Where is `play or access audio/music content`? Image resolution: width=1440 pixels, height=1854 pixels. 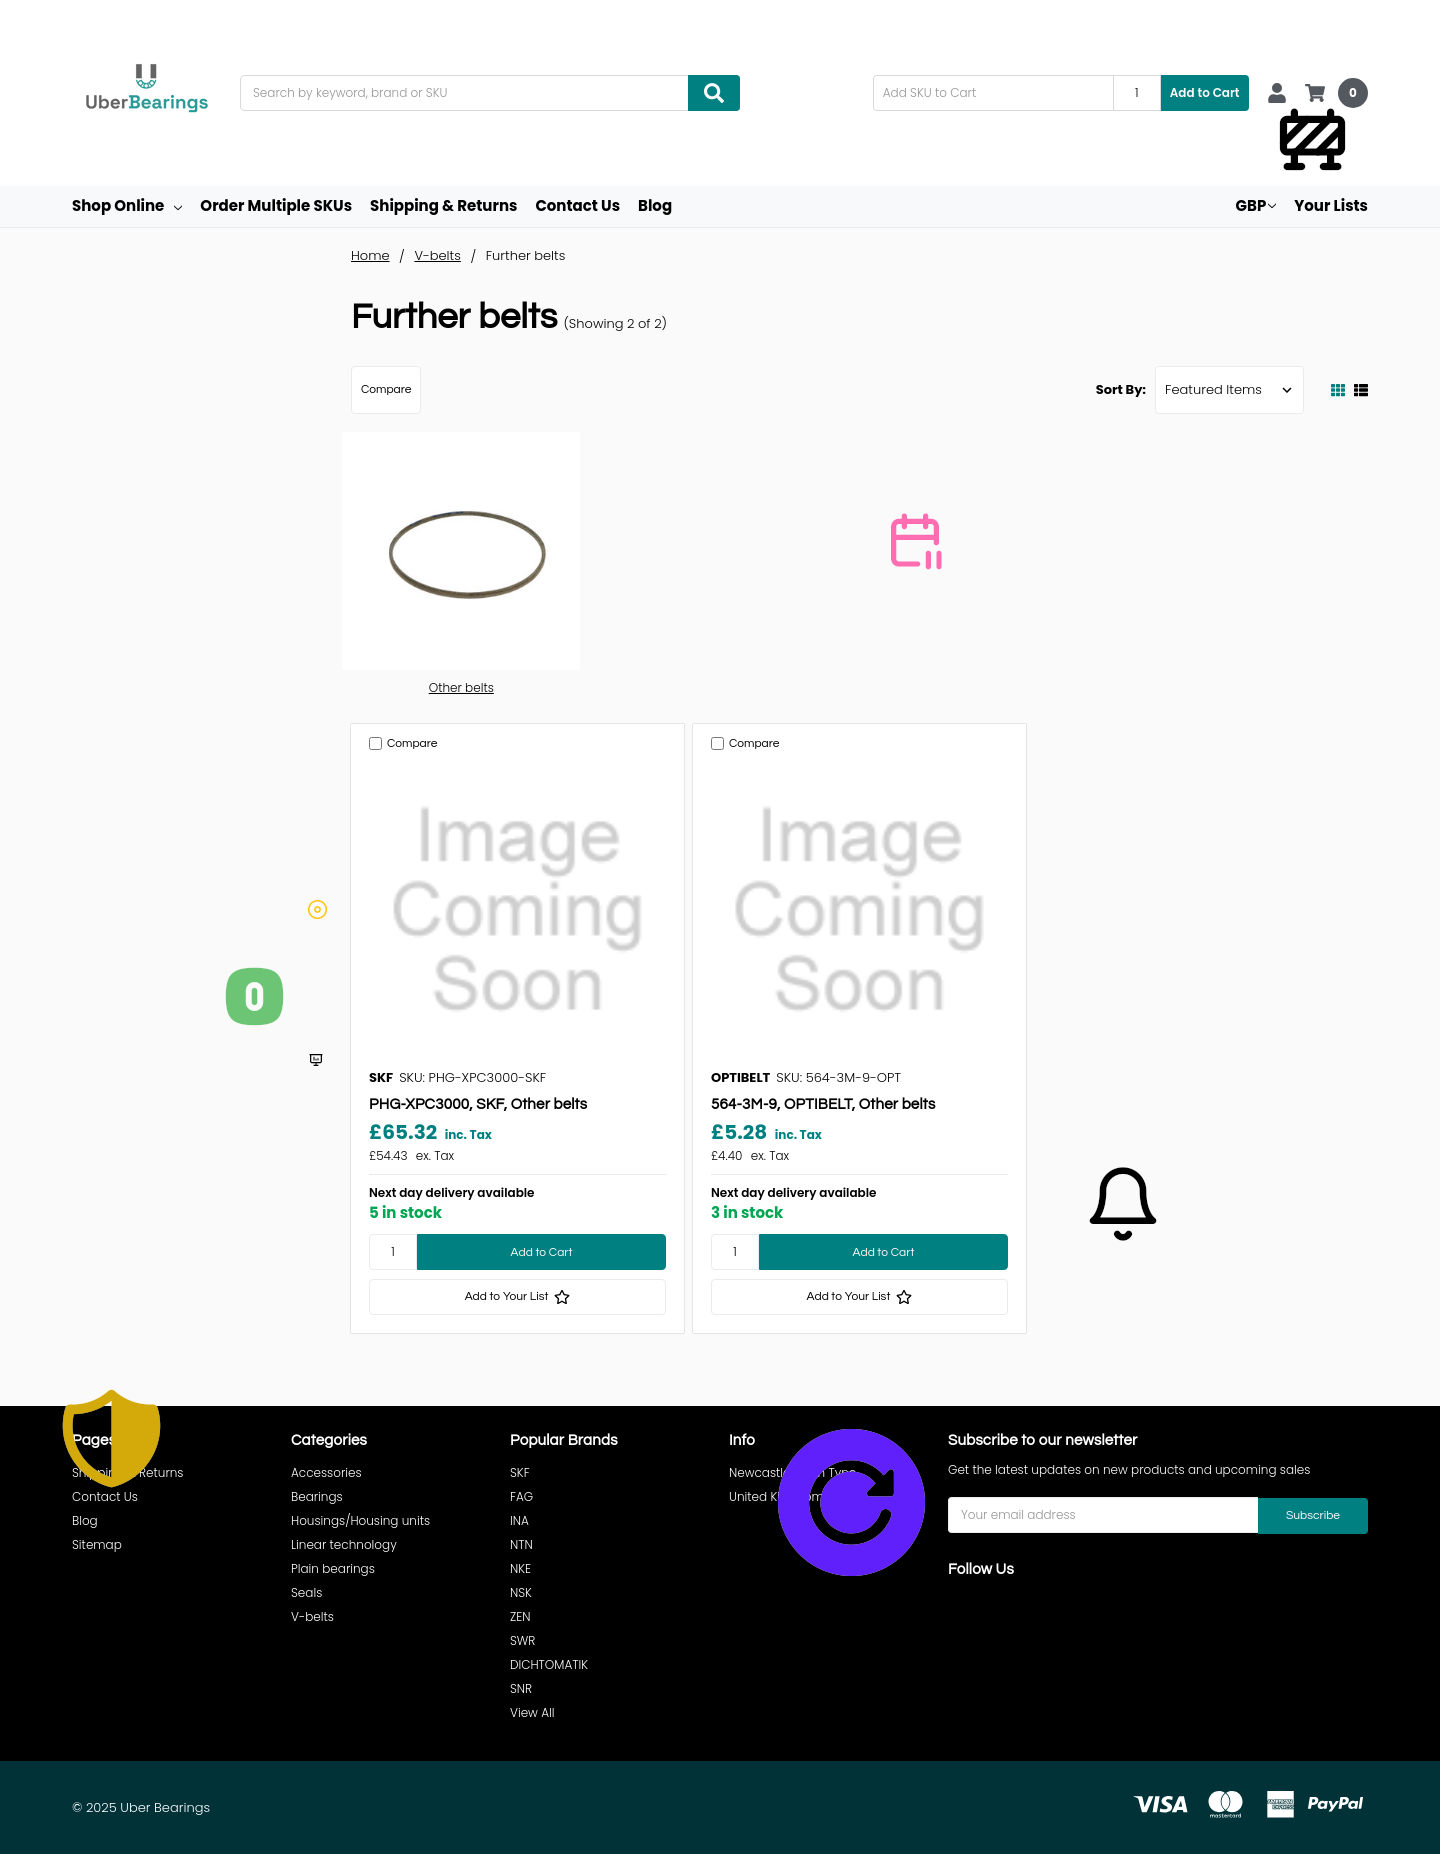 play or access audio/music content is located at coordinates (317, 909).